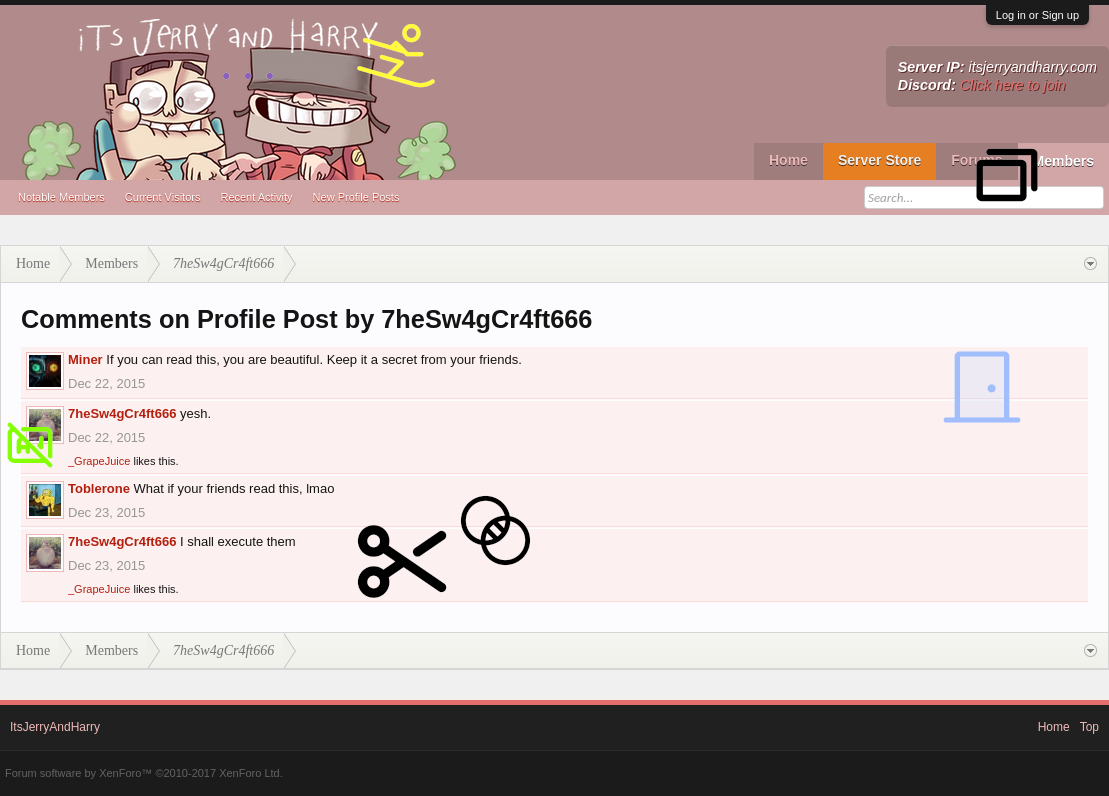 This screenshot has width=1109, height=796. I want to click on cut selected content, so click(400, 561).